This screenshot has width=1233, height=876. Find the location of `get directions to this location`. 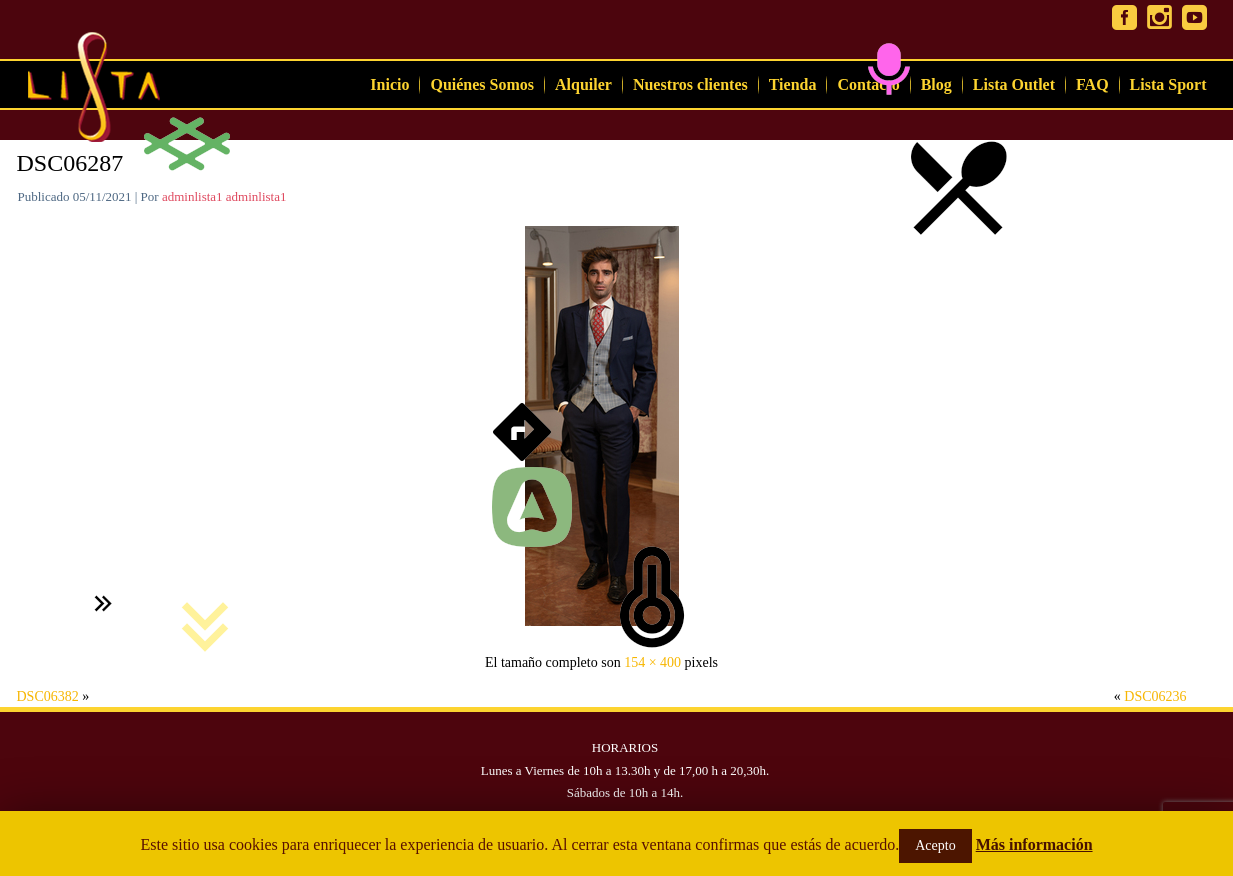

get directions to this location is located at coordinates (522, 432).